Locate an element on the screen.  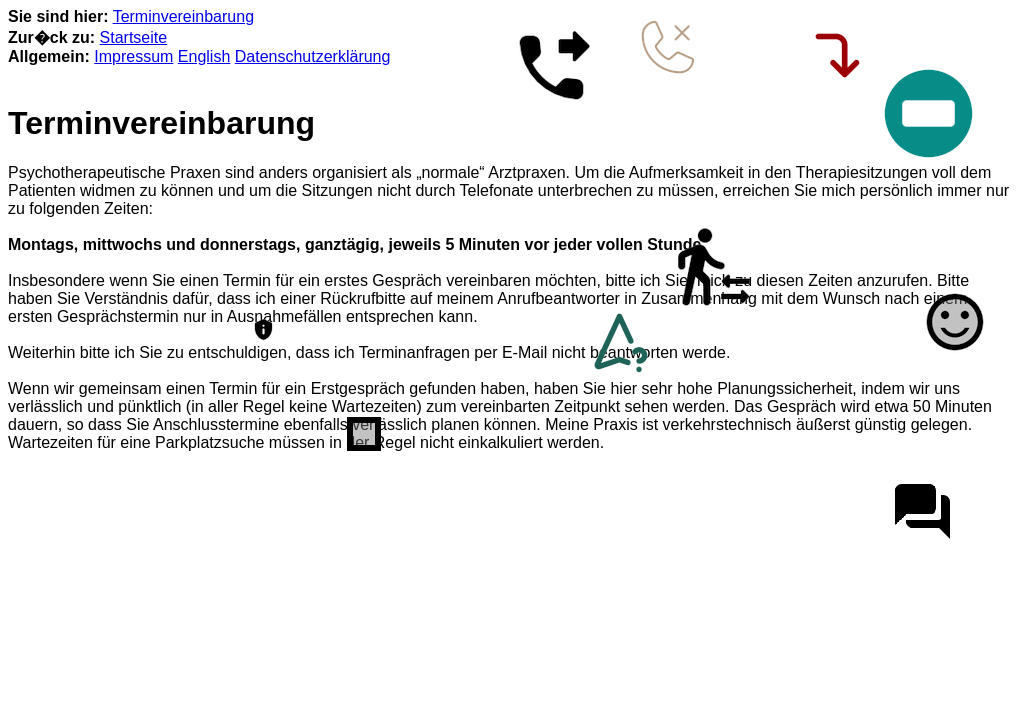
transfer between transit lines or platforms is located at coordinates (714, 266).